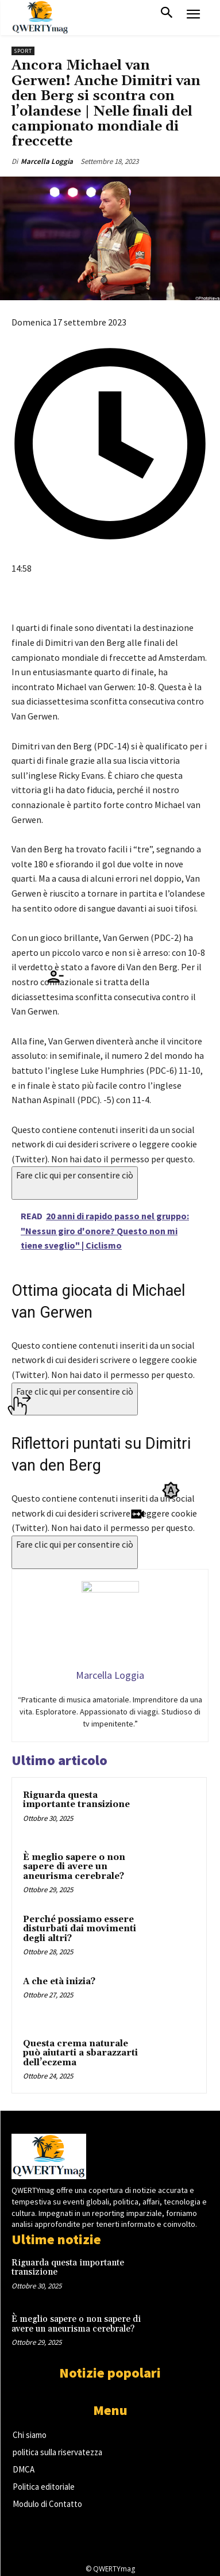 The width and height of the screenshot is (220, 2576). What do you see at coordinates (55, 977) in the screenshot?
I see `remove a contact or friend` at bounding box center [55, 977].